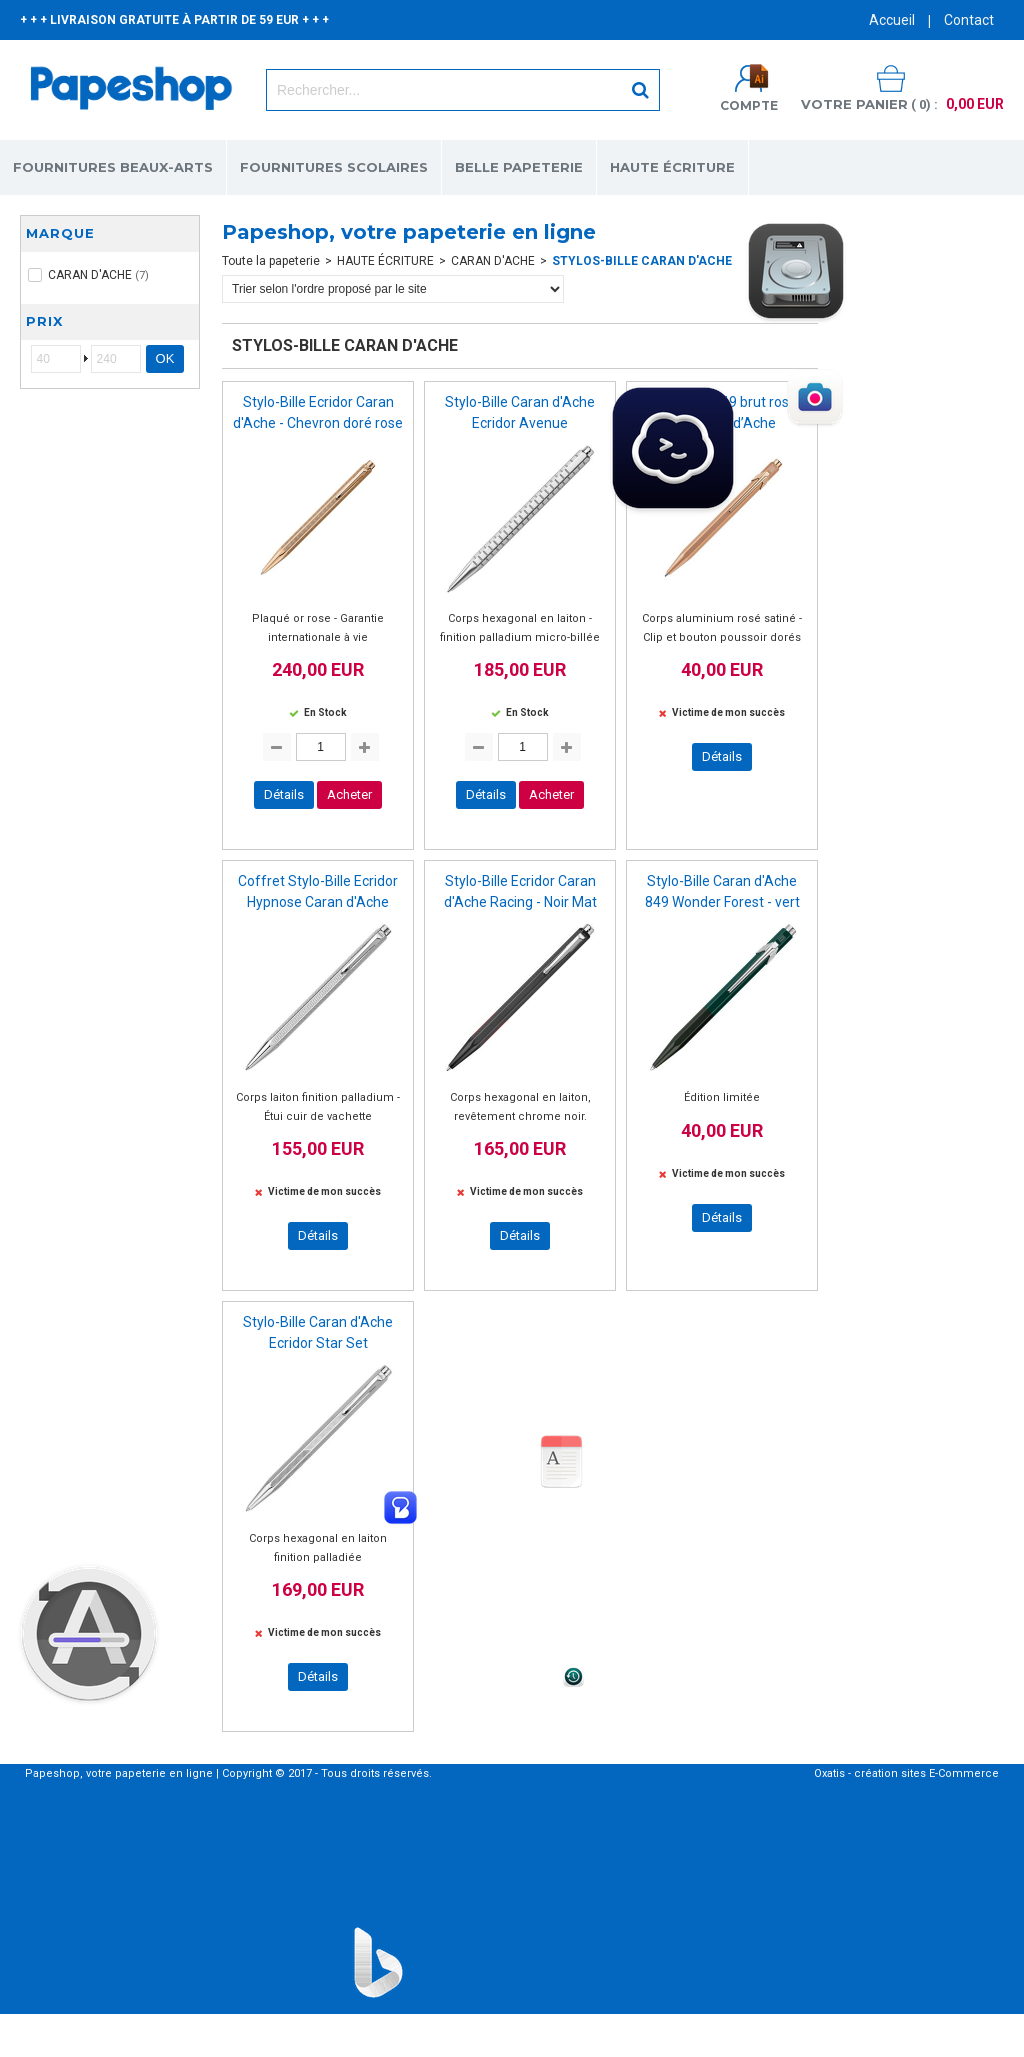 The height and width of the screenshot is (2057, 1024). What do you see at coordinates (759, 76) in the screenshot?
I see `open an Adobe Illustrator file` at bounding box center [759, 76].